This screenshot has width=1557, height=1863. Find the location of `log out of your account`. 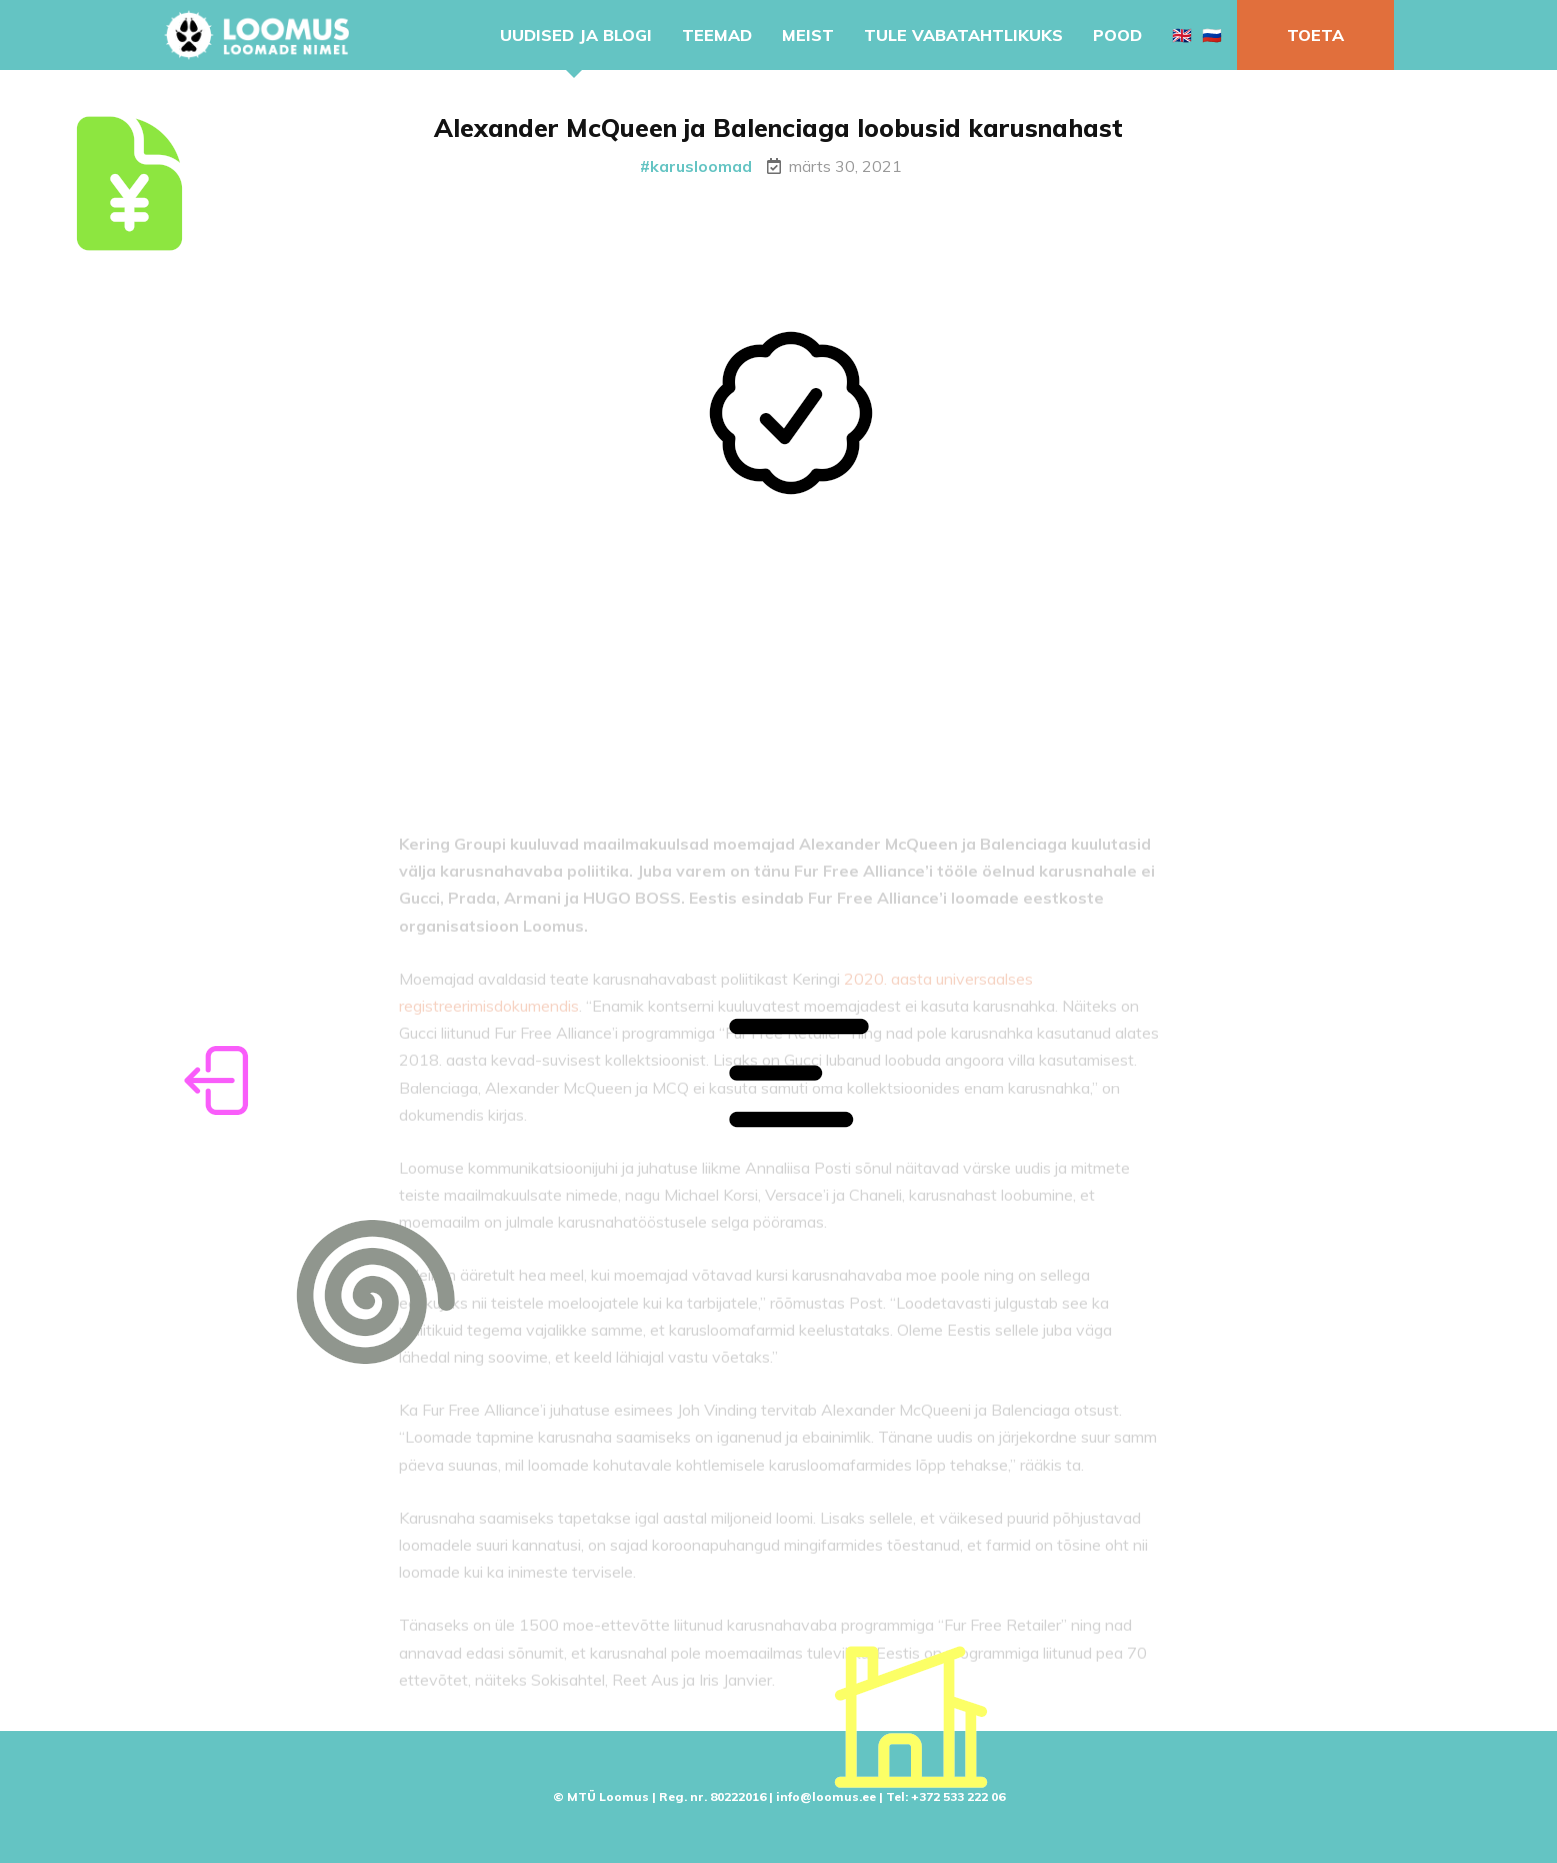

log out of your account is located at coordinates (221, 1080).